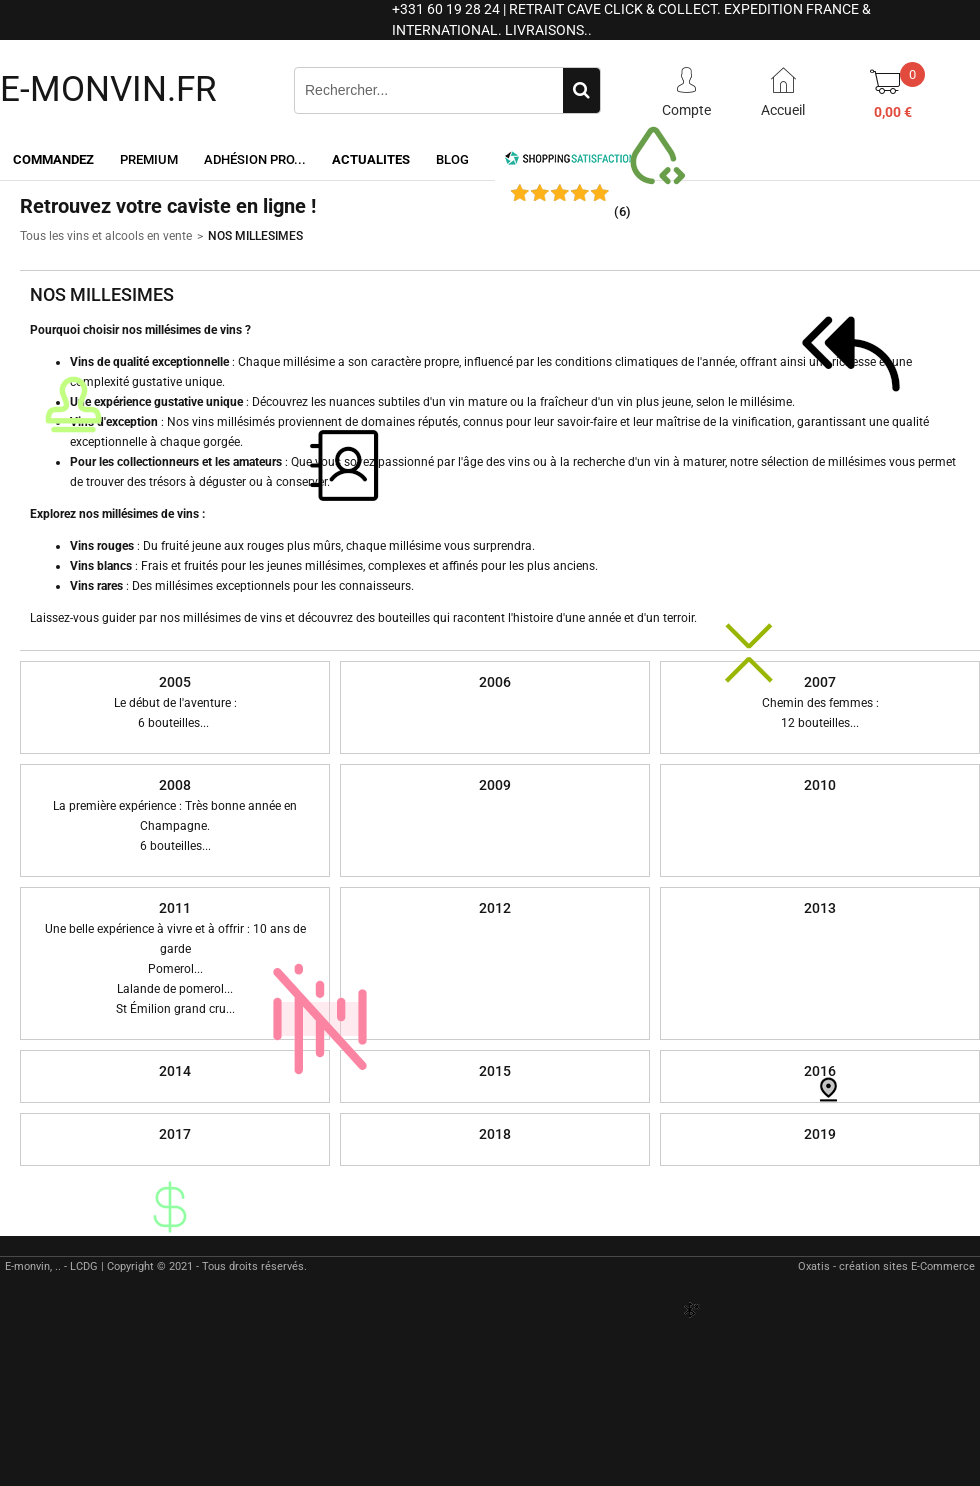  I want to click on view account balance or financial information, so click(170, 1207).